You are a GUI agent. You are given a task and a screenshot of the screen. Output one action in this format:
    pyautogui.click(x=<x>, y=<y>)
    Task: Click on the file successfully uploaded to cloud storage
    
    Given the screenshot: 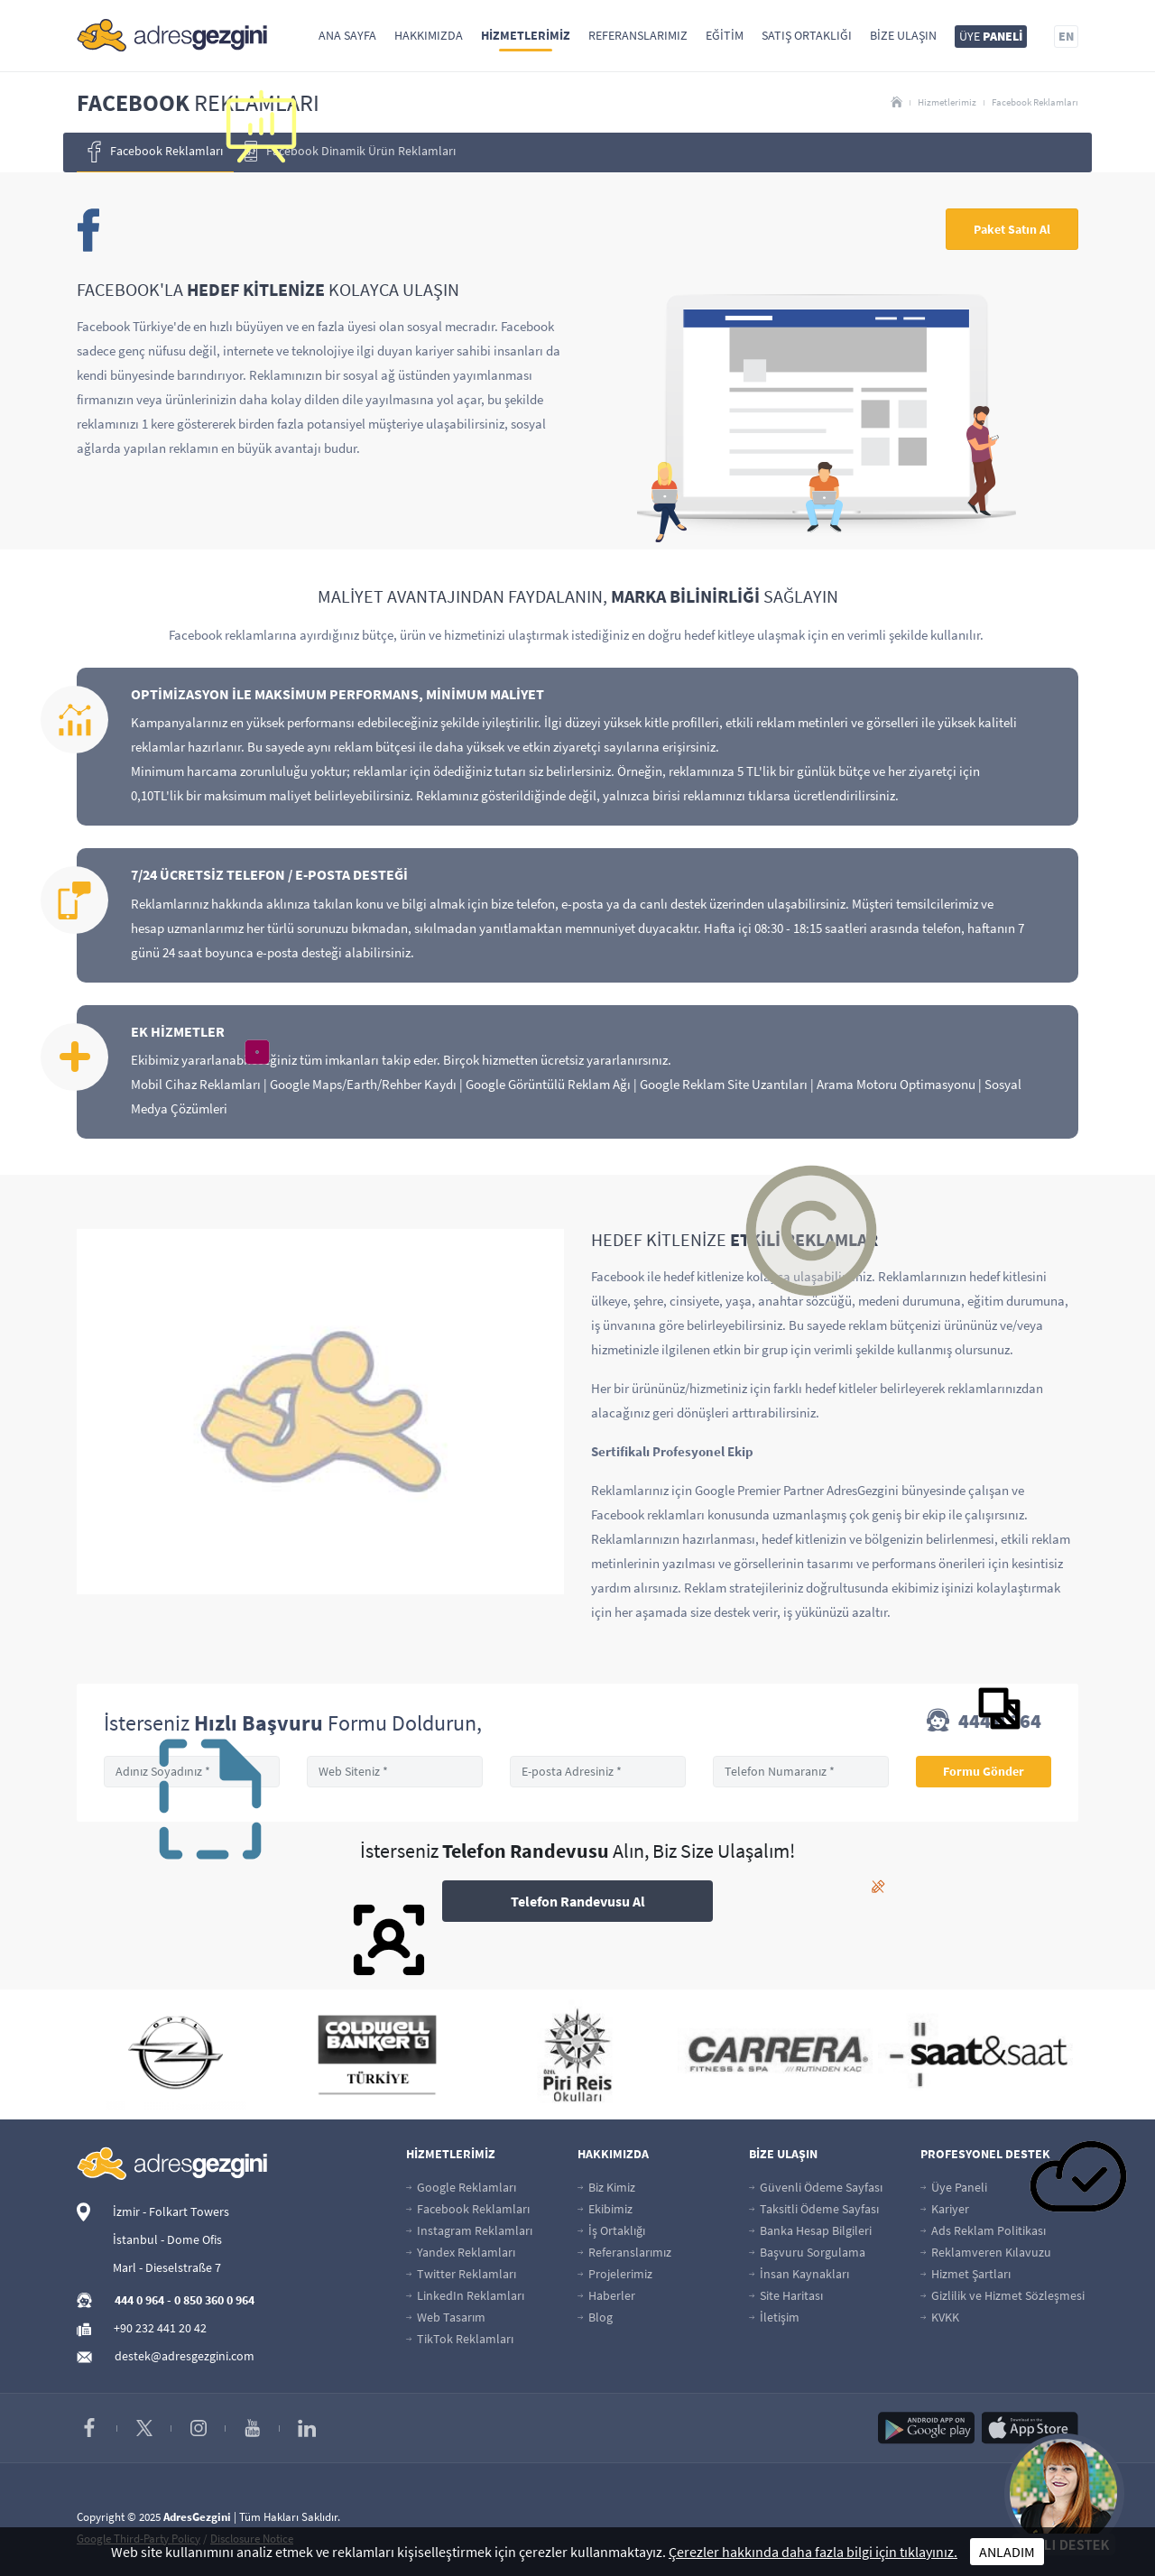 What is the action you would take?
    pyautogui.click(x=1078, y=2176)
    